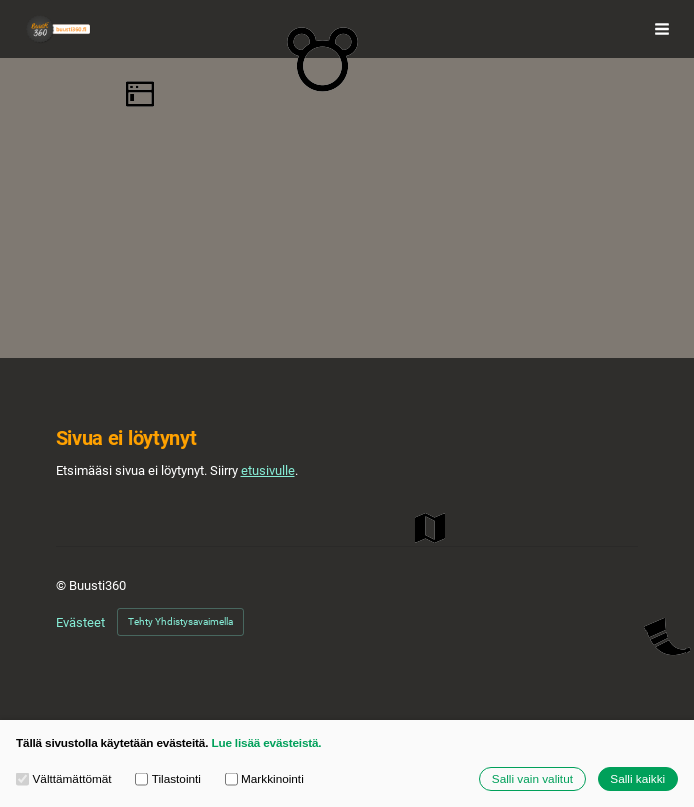 This screenshot has height=807, width=694. Describe the element at coordinates (322, 59) in the screenshot. I see `access Disney account or profile` at that location.